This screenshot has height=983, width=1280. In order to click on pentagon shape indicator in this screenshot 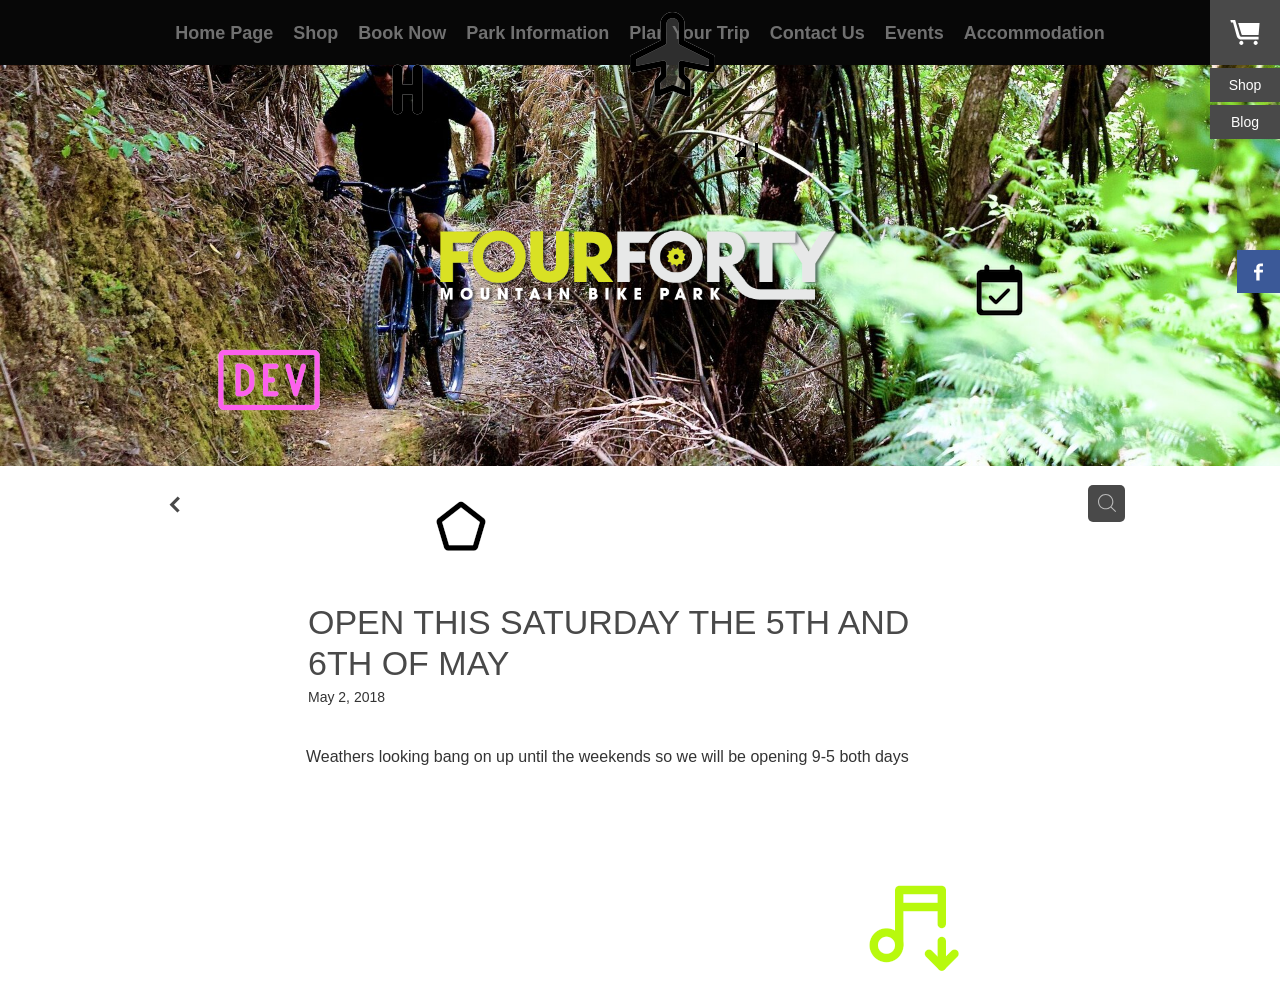, I will do `click(461, 528)`.